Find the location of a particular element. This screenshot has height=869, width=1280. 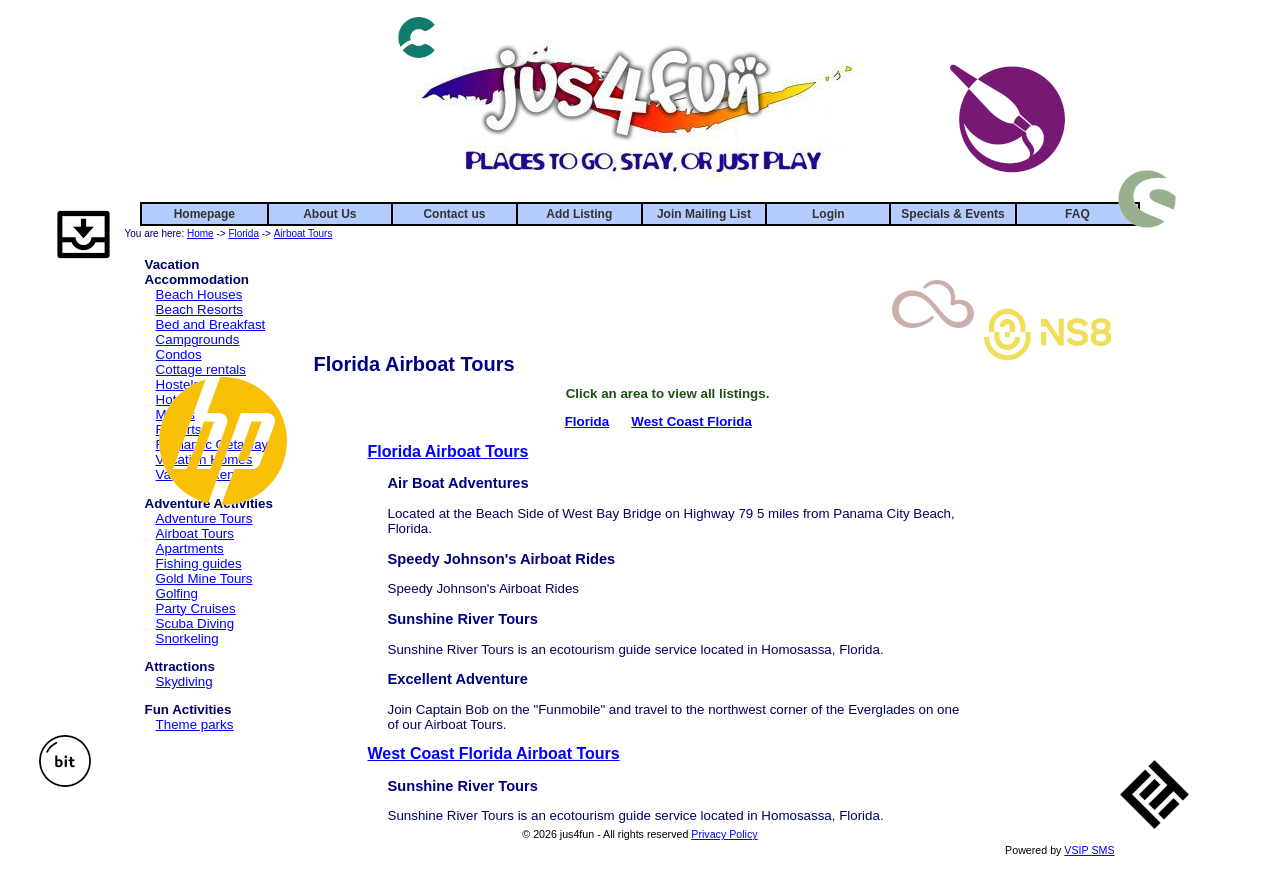

NS8 brand logo is located at coordinates (1047, 334).